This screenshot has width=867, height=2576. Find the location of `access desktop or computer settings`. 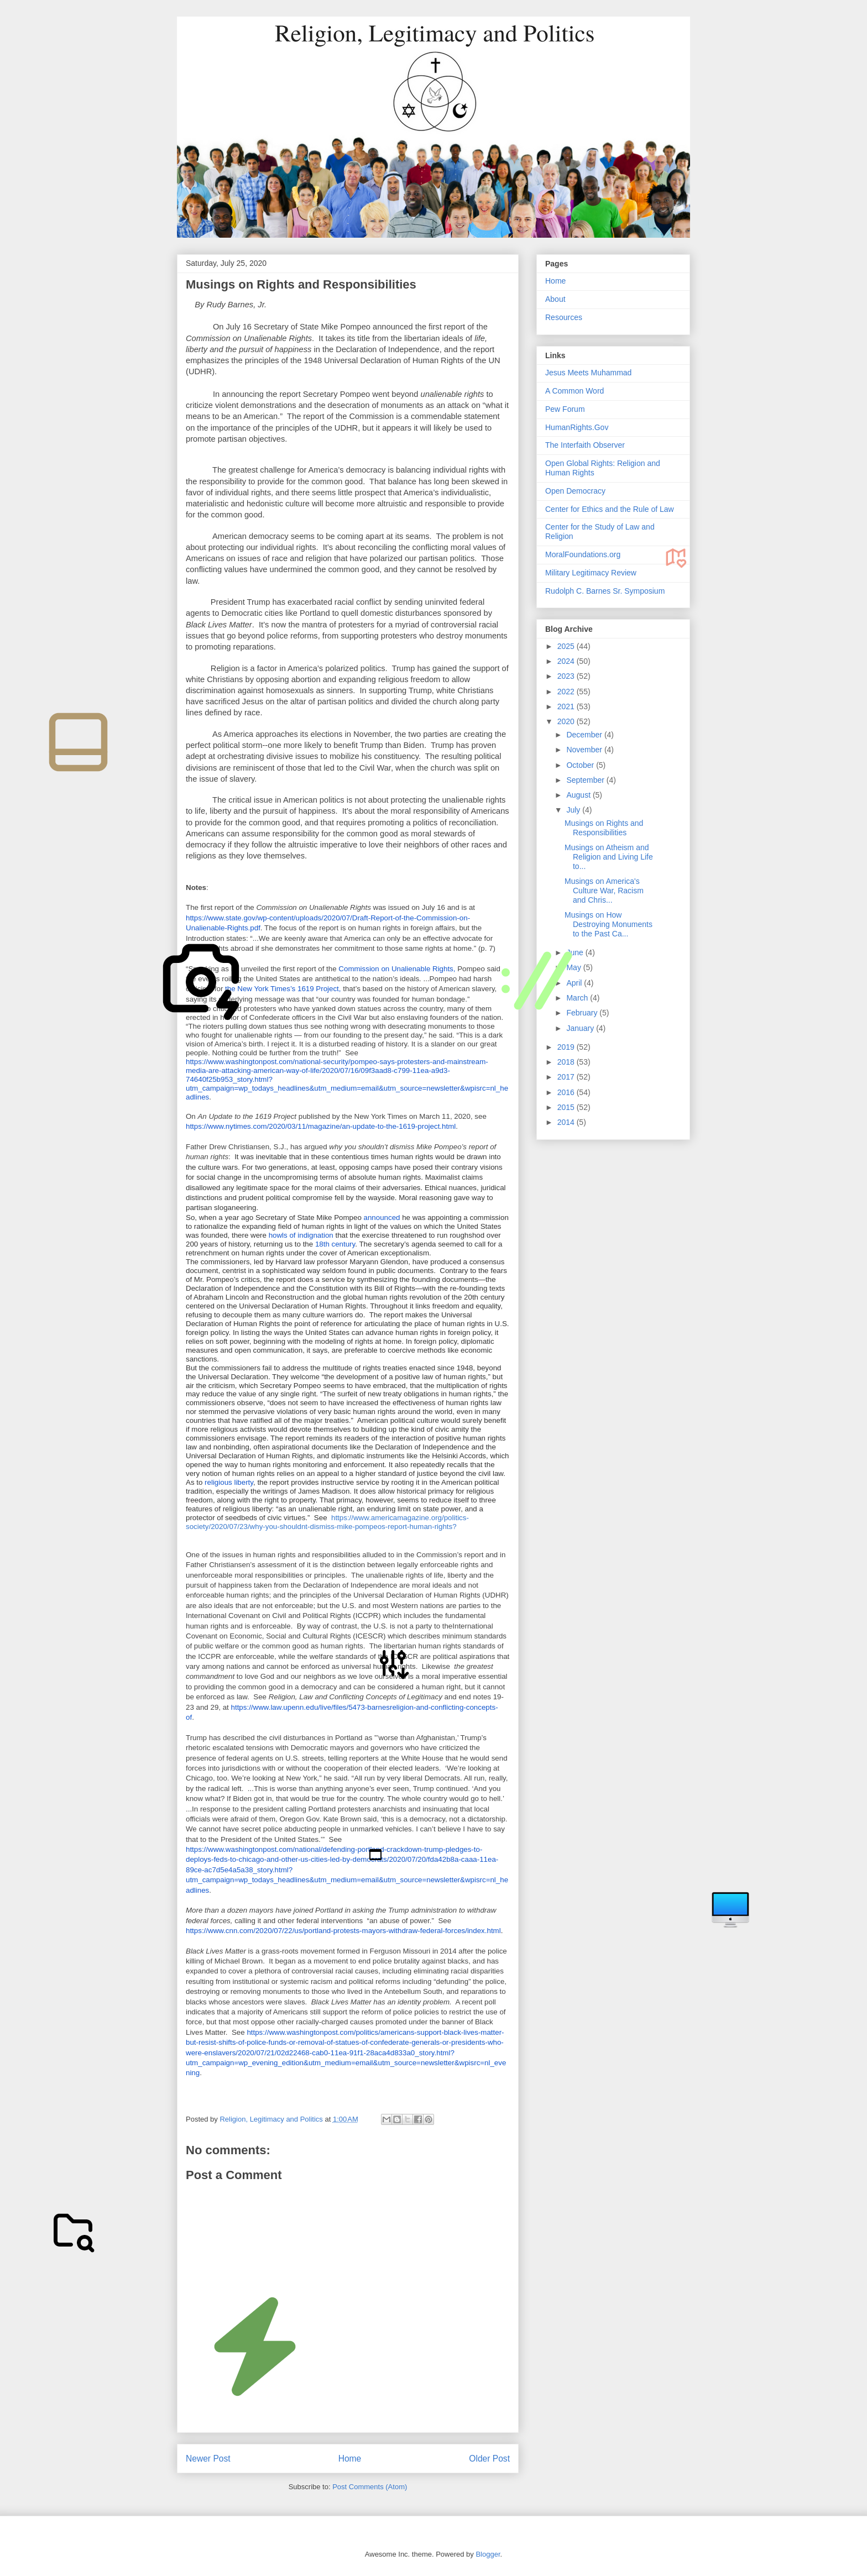

access desktop or computer settings is located at coordinates (730, 1910).